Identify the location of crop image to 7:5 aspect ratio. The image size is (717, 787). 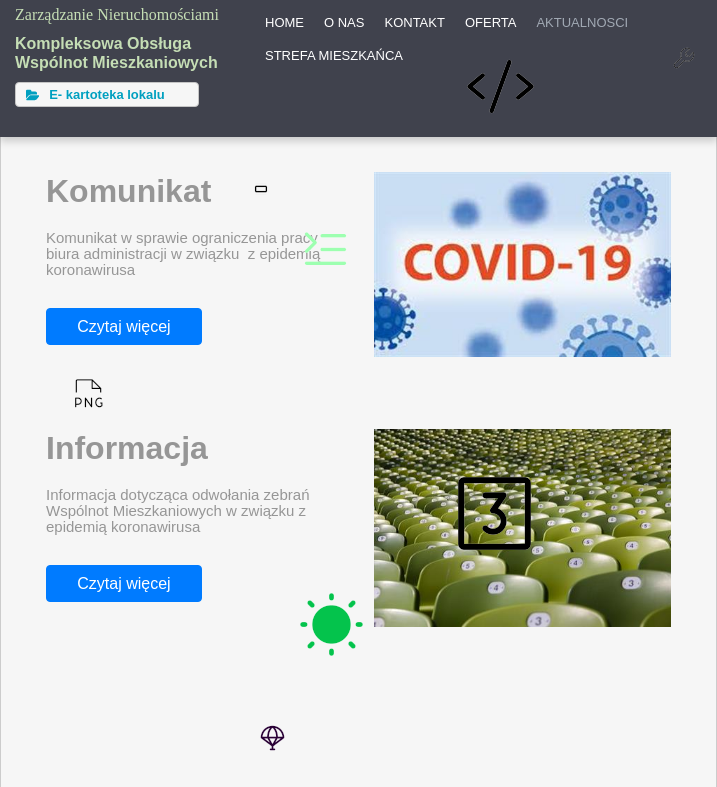
(261, 189).